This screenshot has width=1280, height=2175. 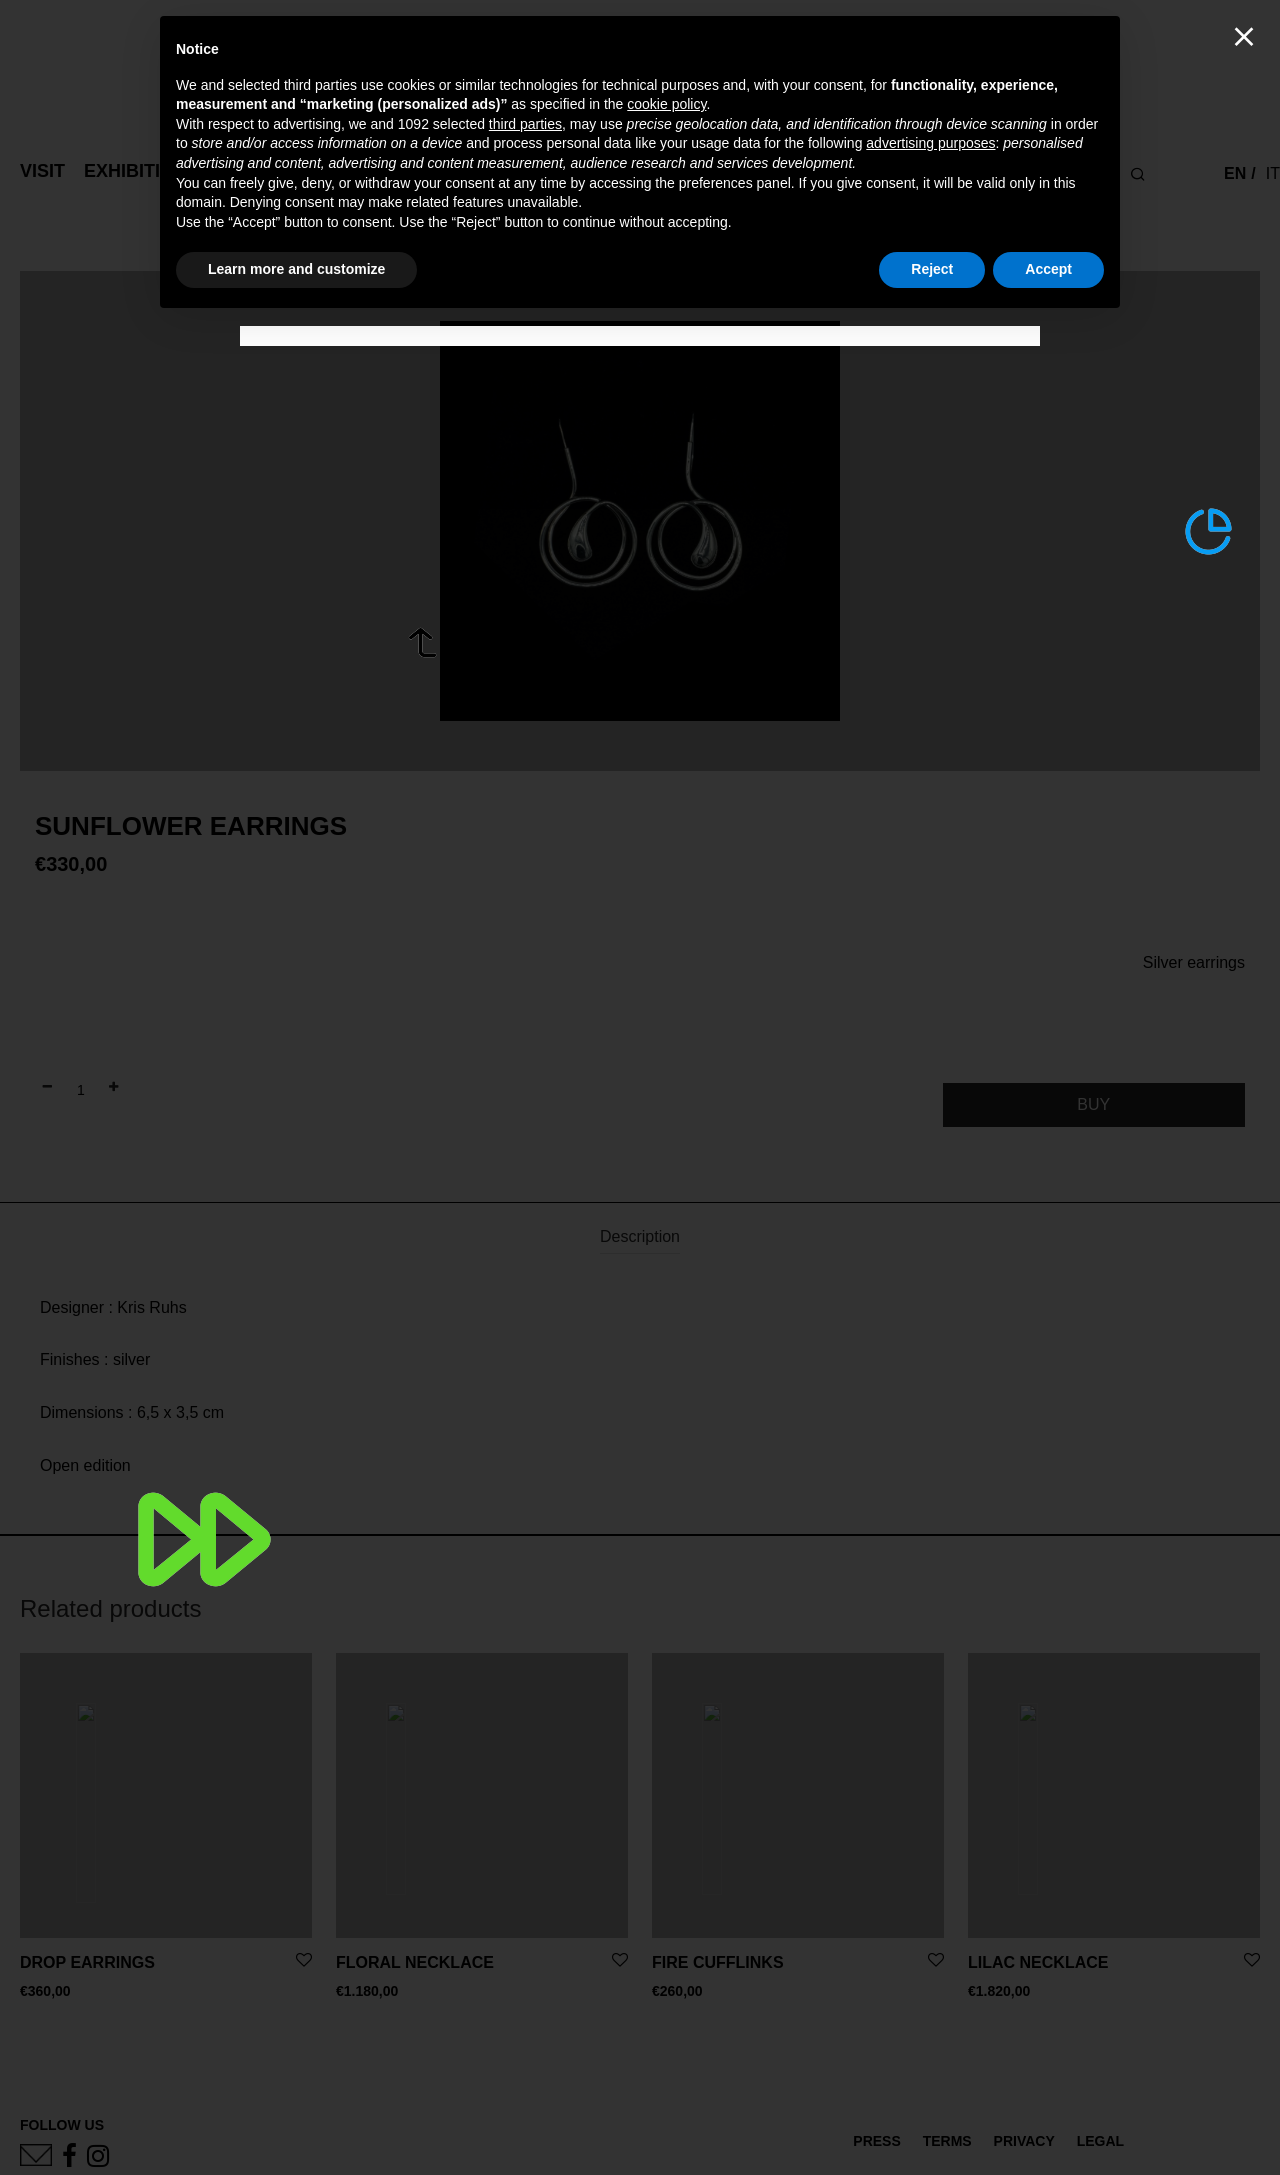 What do you see at coordinates (196, 1539) in the screenshot?
I see `fast forward media playback` at bounding box center [196, 1539].